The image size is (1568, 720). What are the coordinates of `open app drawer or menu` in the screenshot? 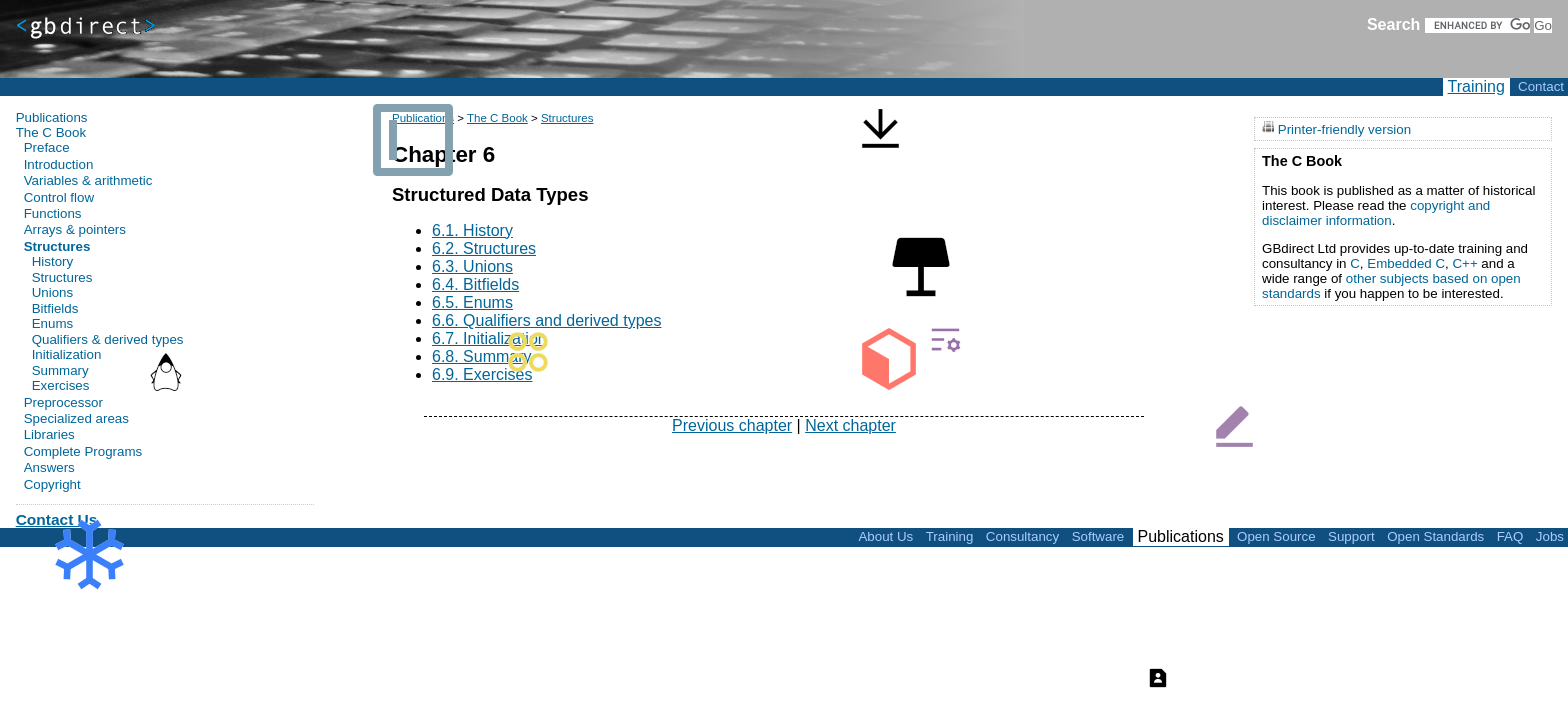 It's located at (528, 352).